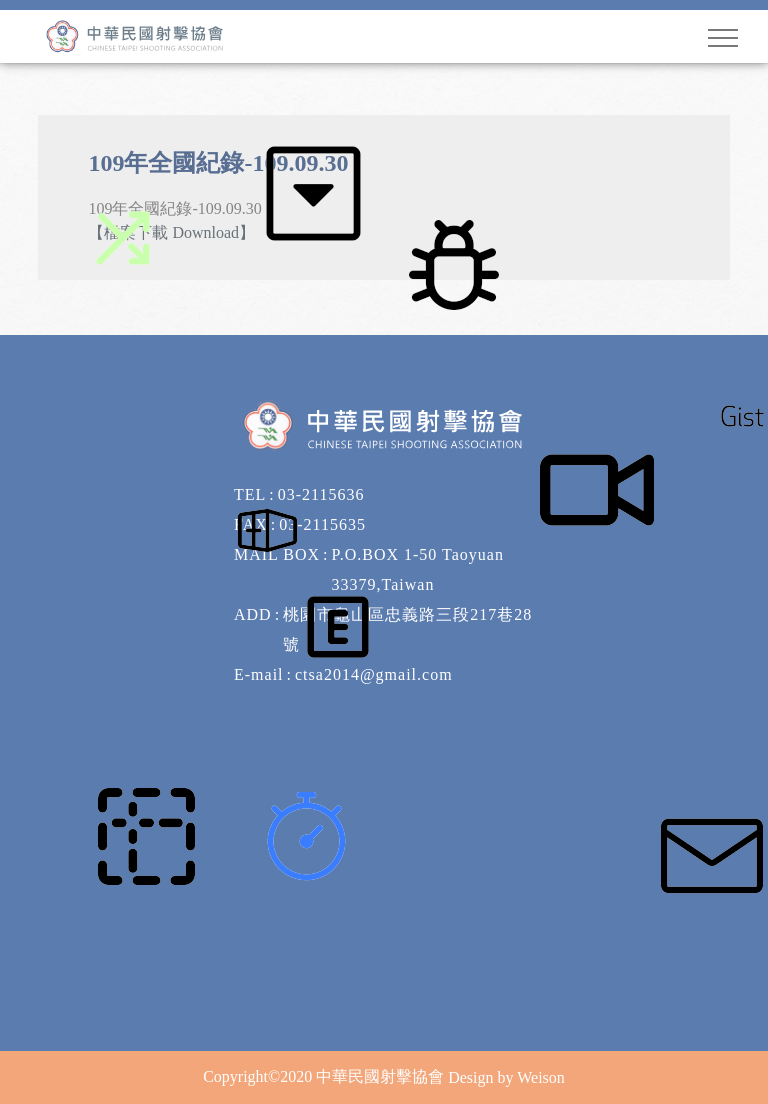  I want to click on start a video call, so click(597, 490).